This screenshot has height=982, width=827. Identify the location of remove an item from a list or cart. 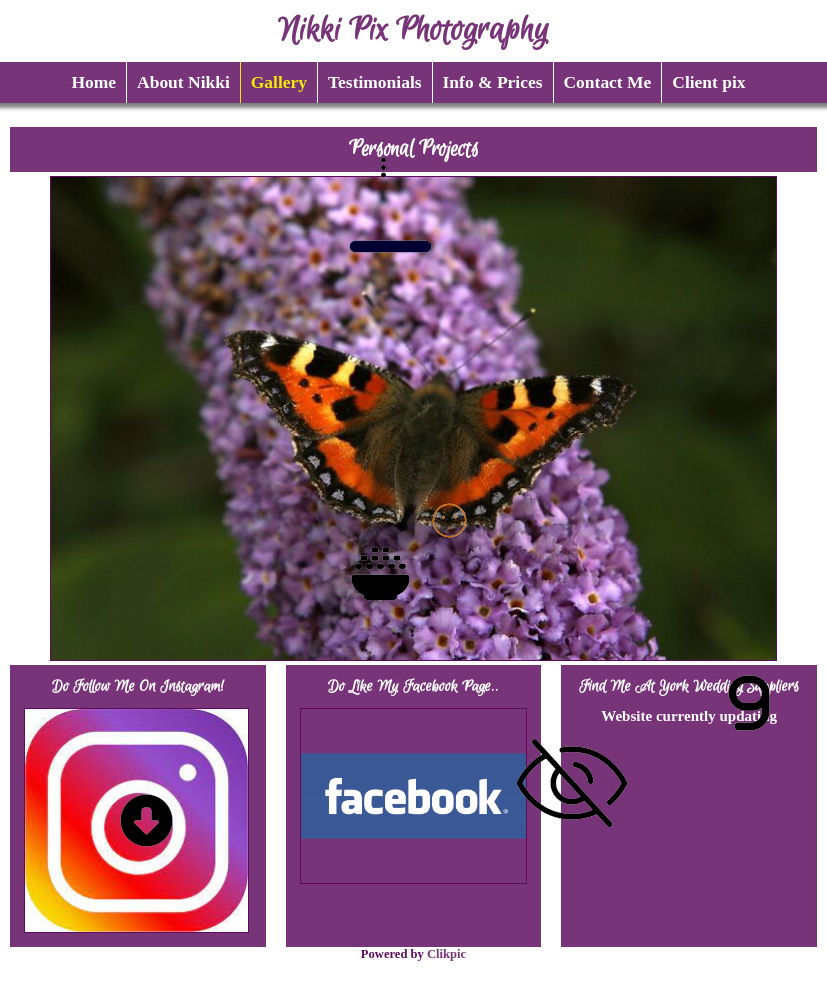
(390, 246).